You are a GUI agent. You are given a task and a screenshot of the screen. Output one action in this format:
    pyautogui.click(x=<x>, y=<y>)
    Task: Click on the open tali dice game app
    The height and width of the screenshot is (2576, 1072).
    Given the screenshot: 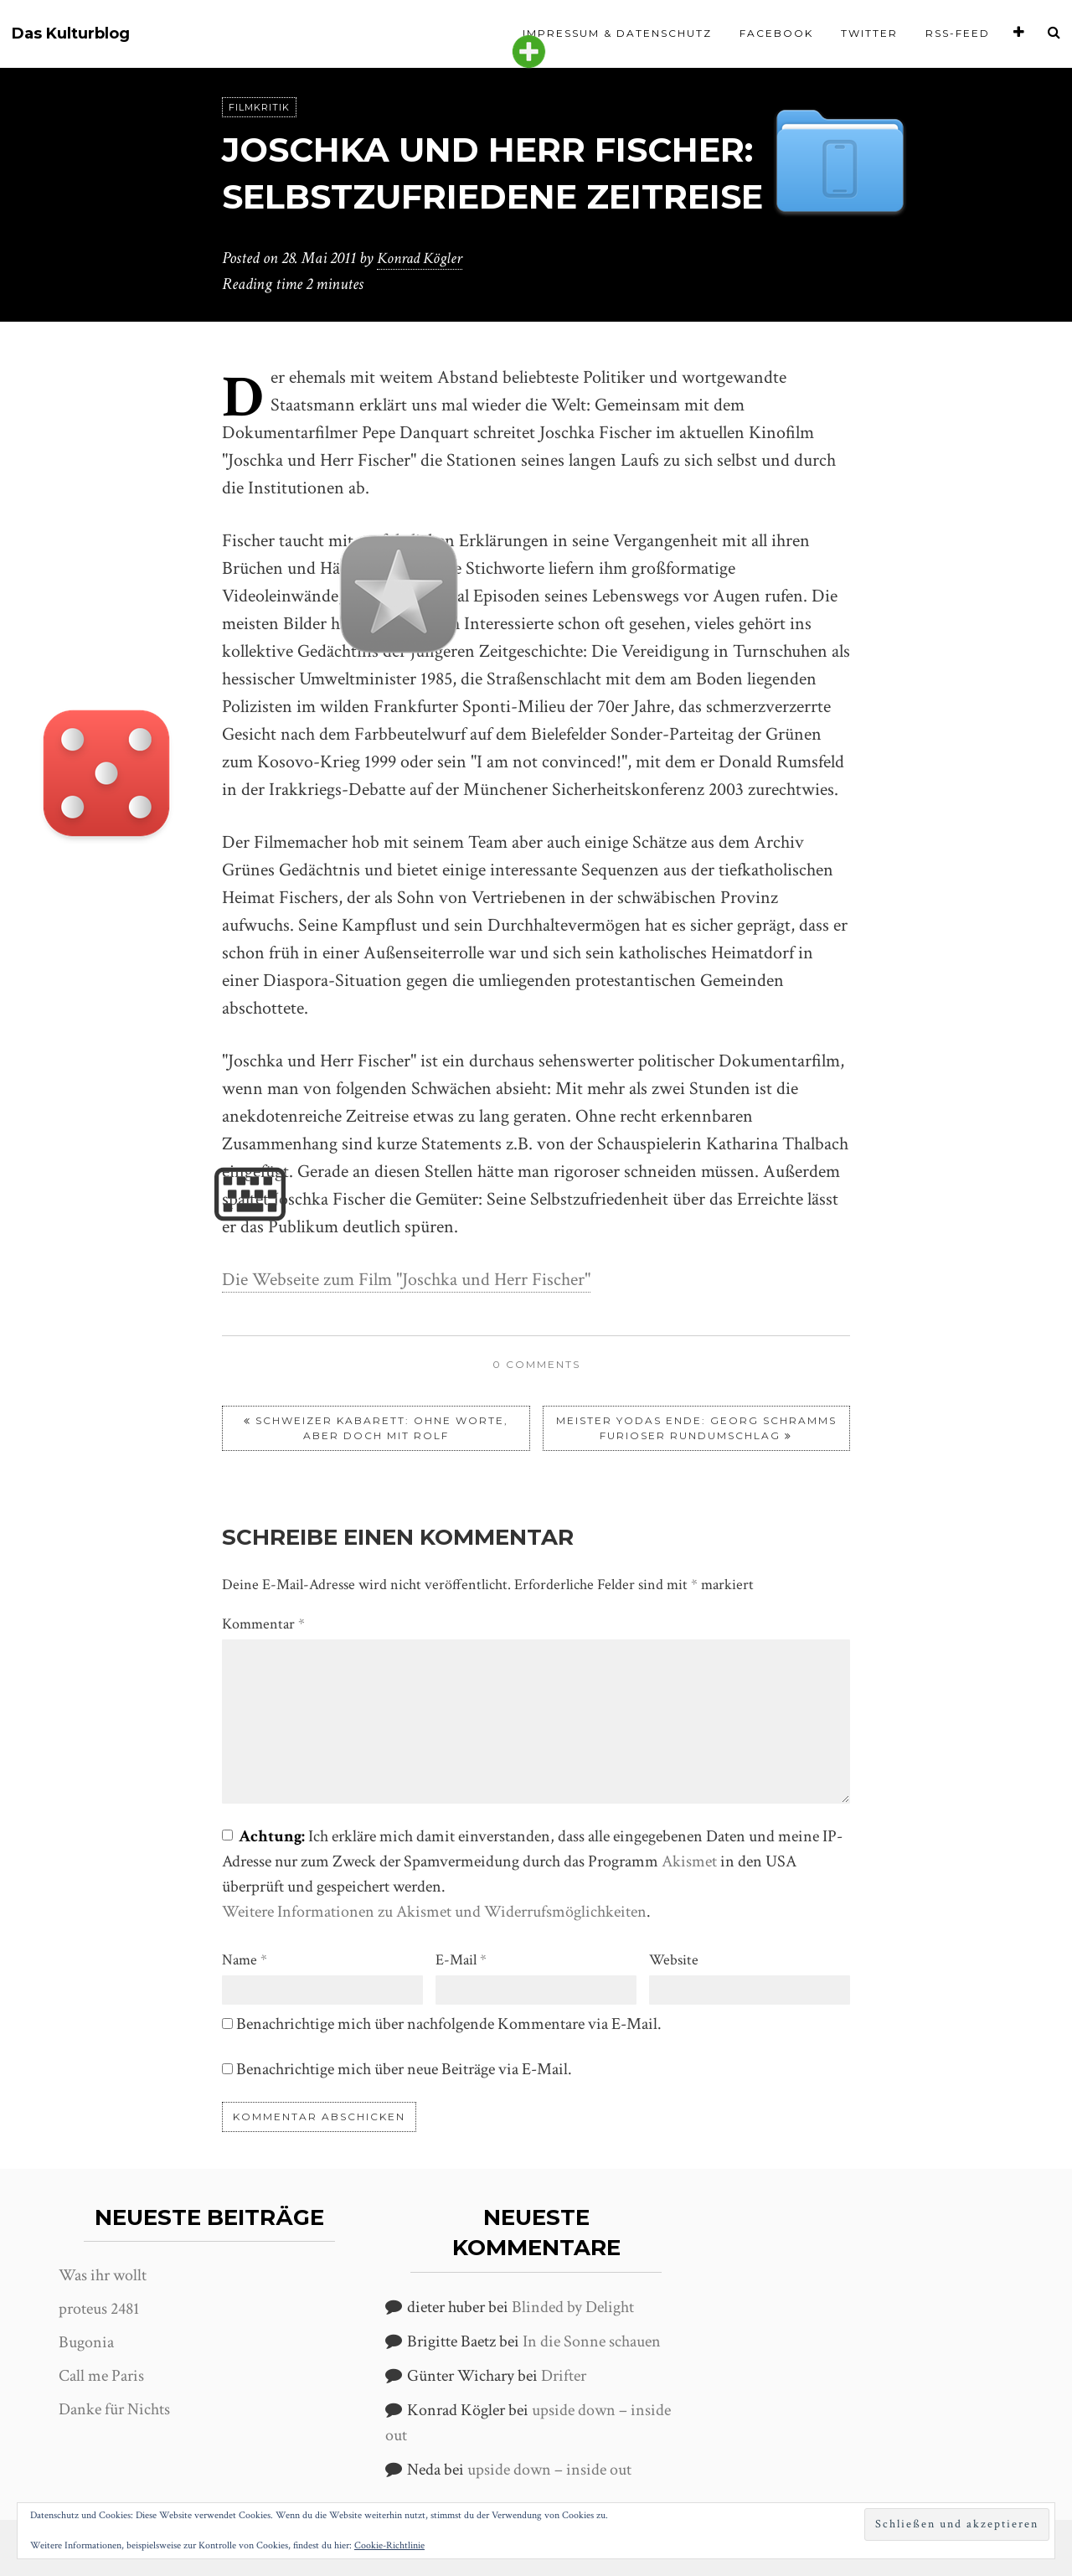 What is the action you would take?
    pyautogui.click(x=106, y=773)
    